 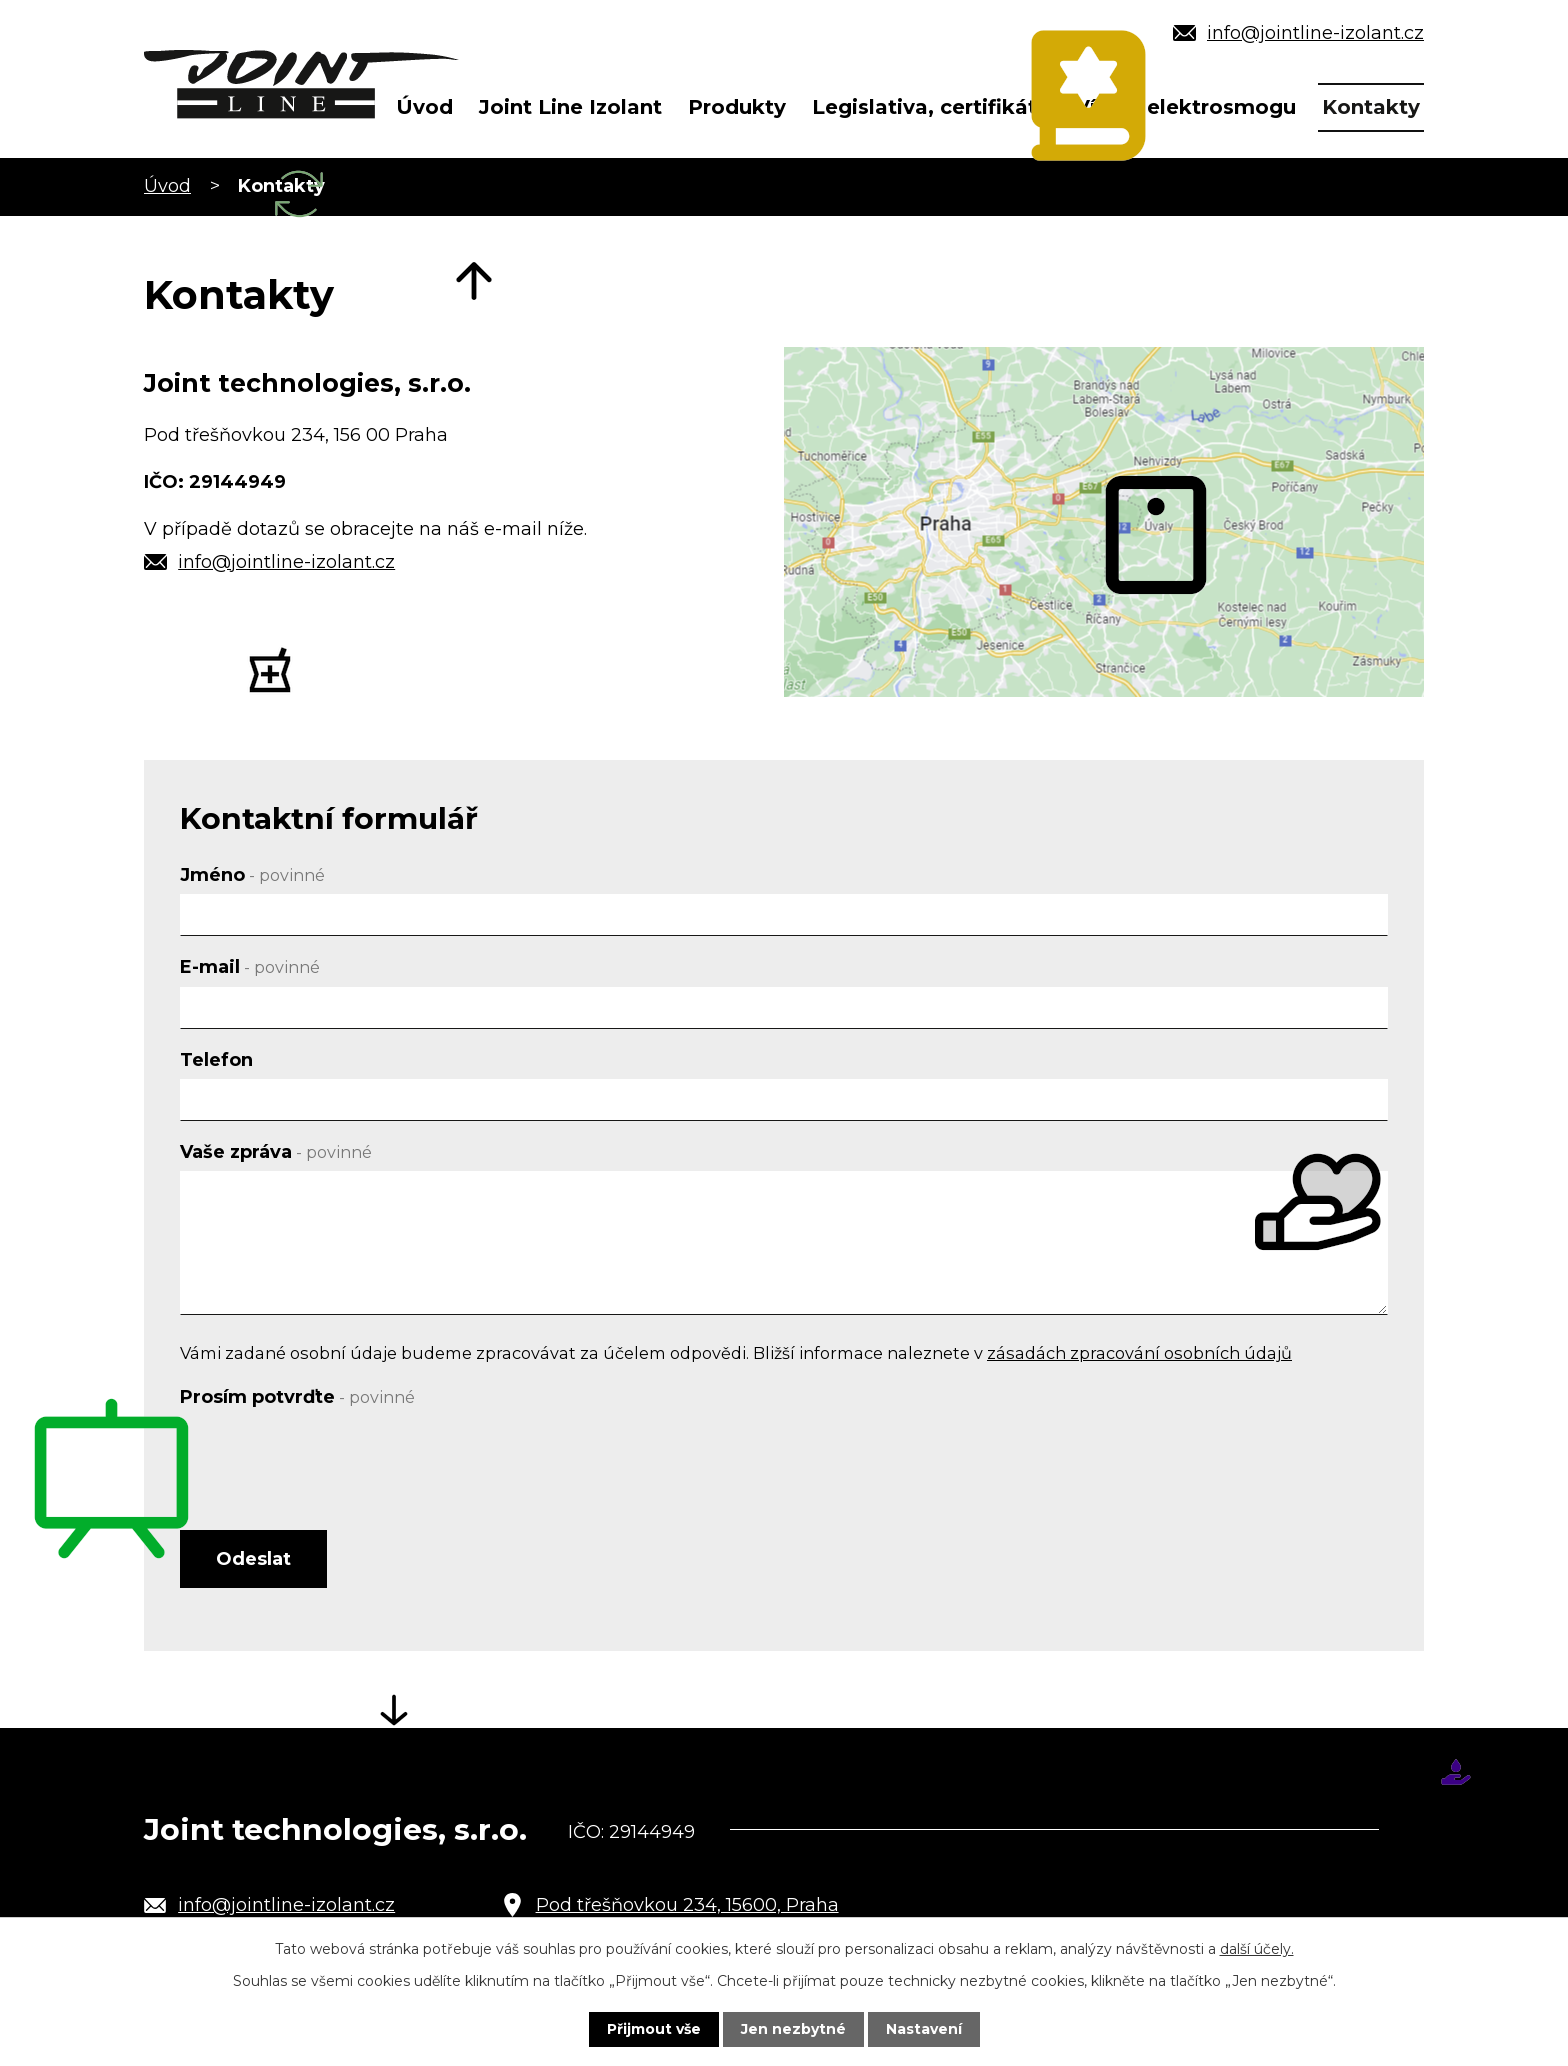 What do you see at coordinates (474, 281) in the screenshot?
I see `scroll to top of page` at bounding box center [474, 281].